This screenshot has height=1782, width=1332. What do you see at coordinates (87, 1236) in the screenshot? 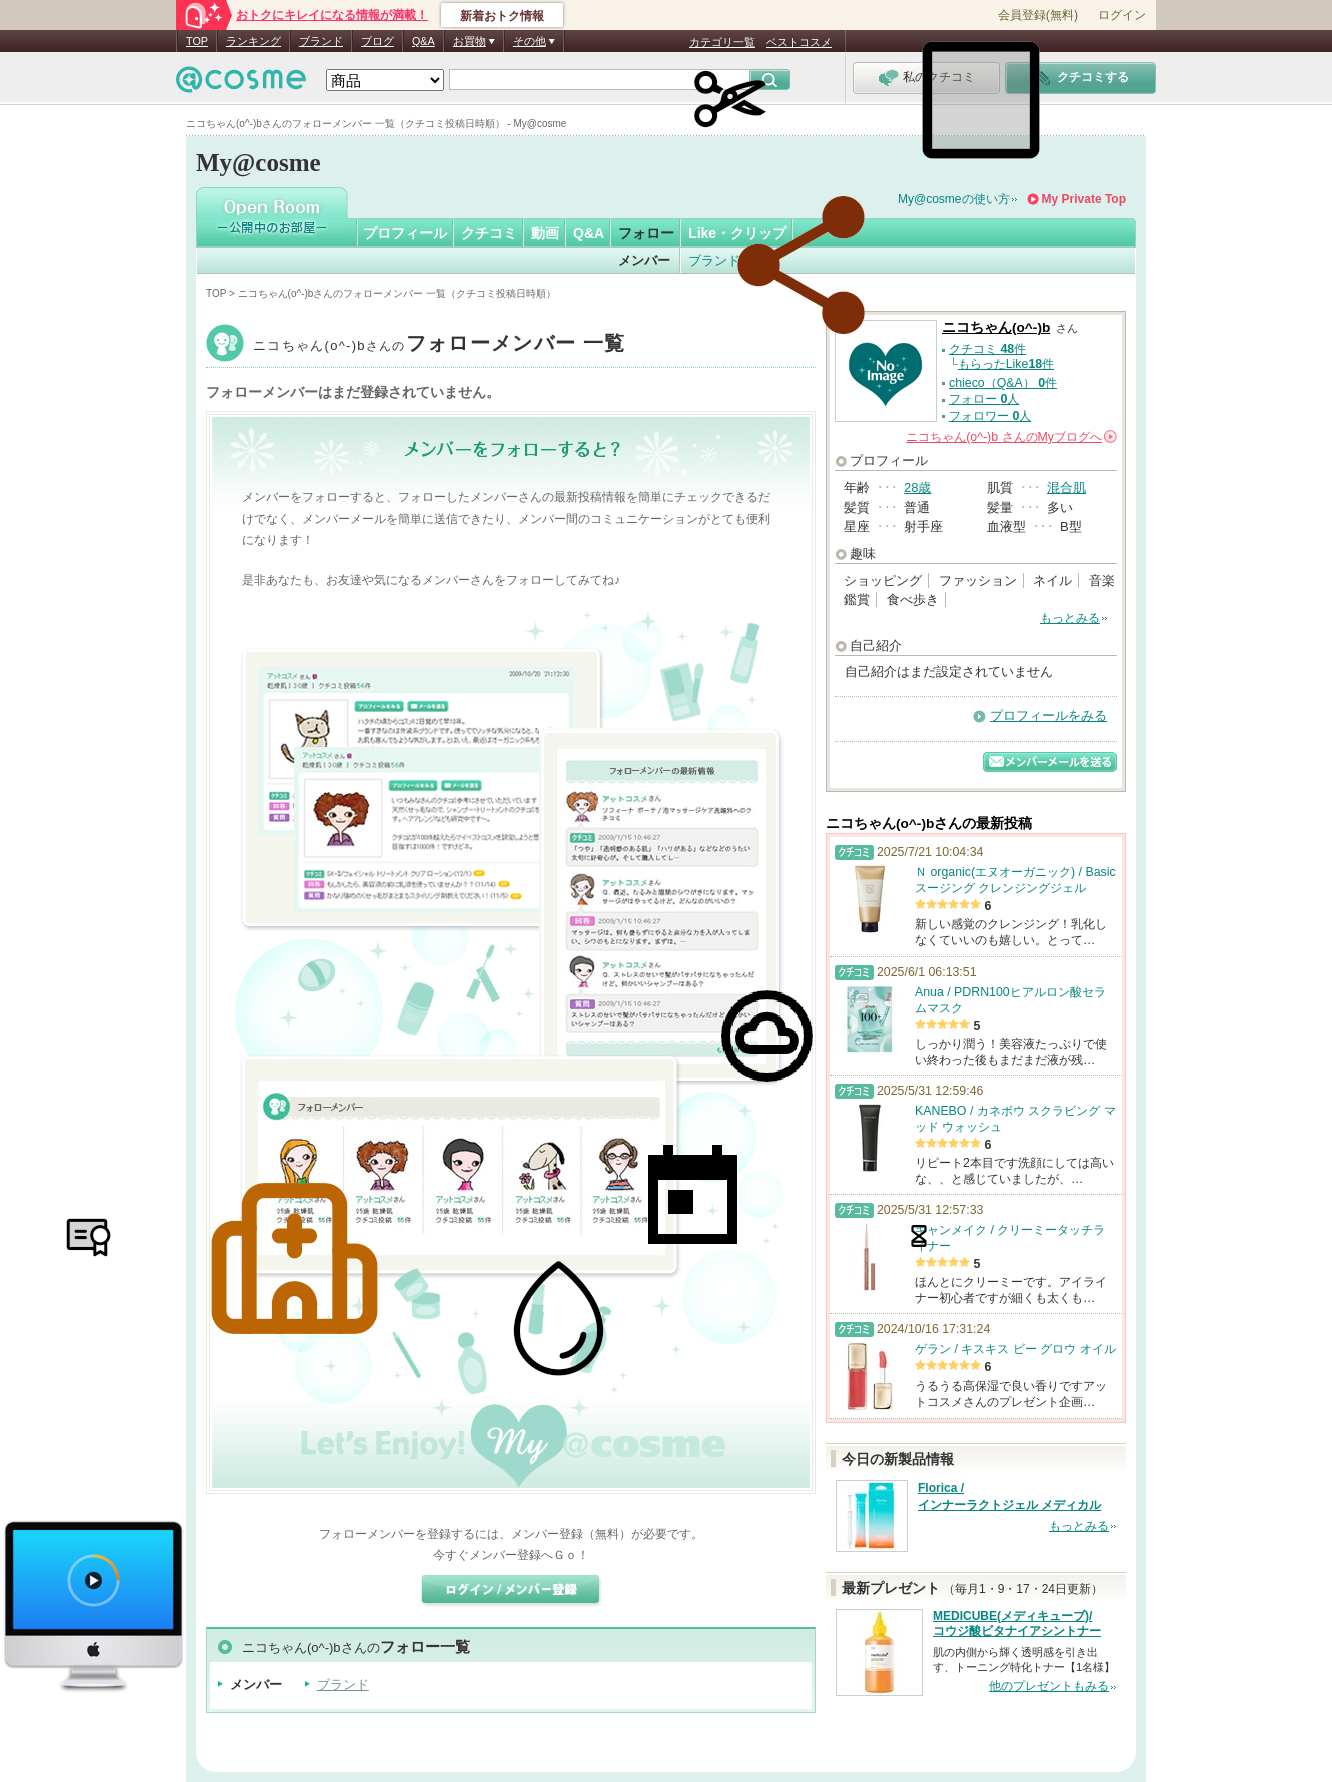
I see `view certification or credentials` at bounding box center [87, 1236].